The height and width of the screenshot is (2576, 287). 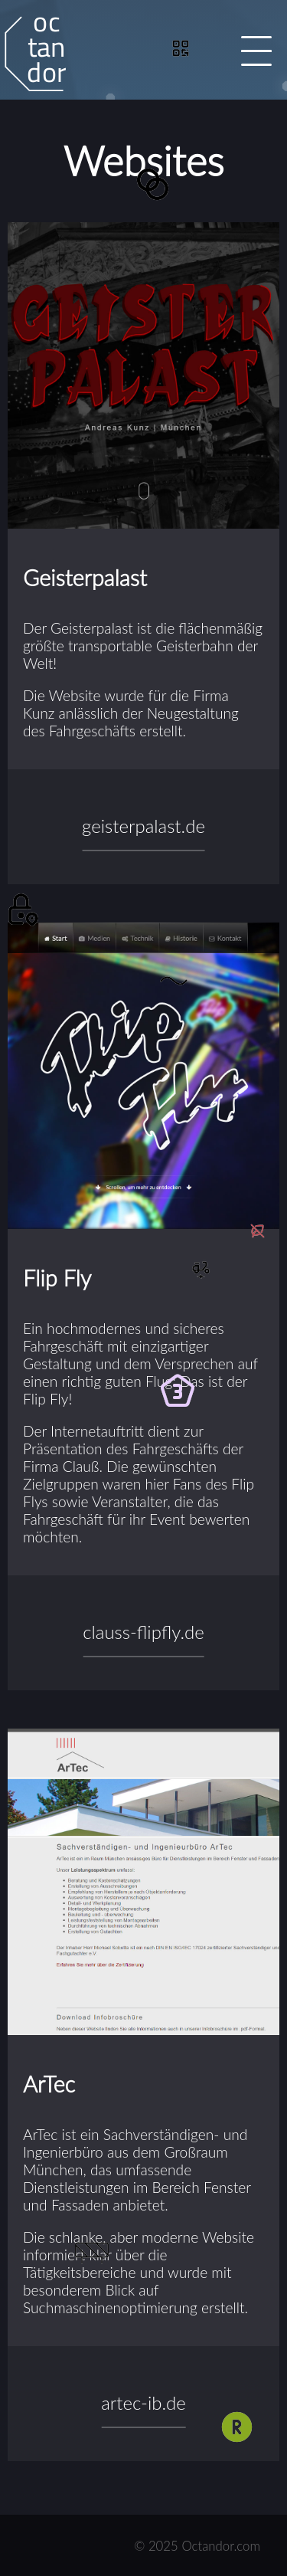 What do you see at coordinates (152, 184) in the screenshot?
I see `view venn diagram or comparison chart` at bounding box center [152, 184].